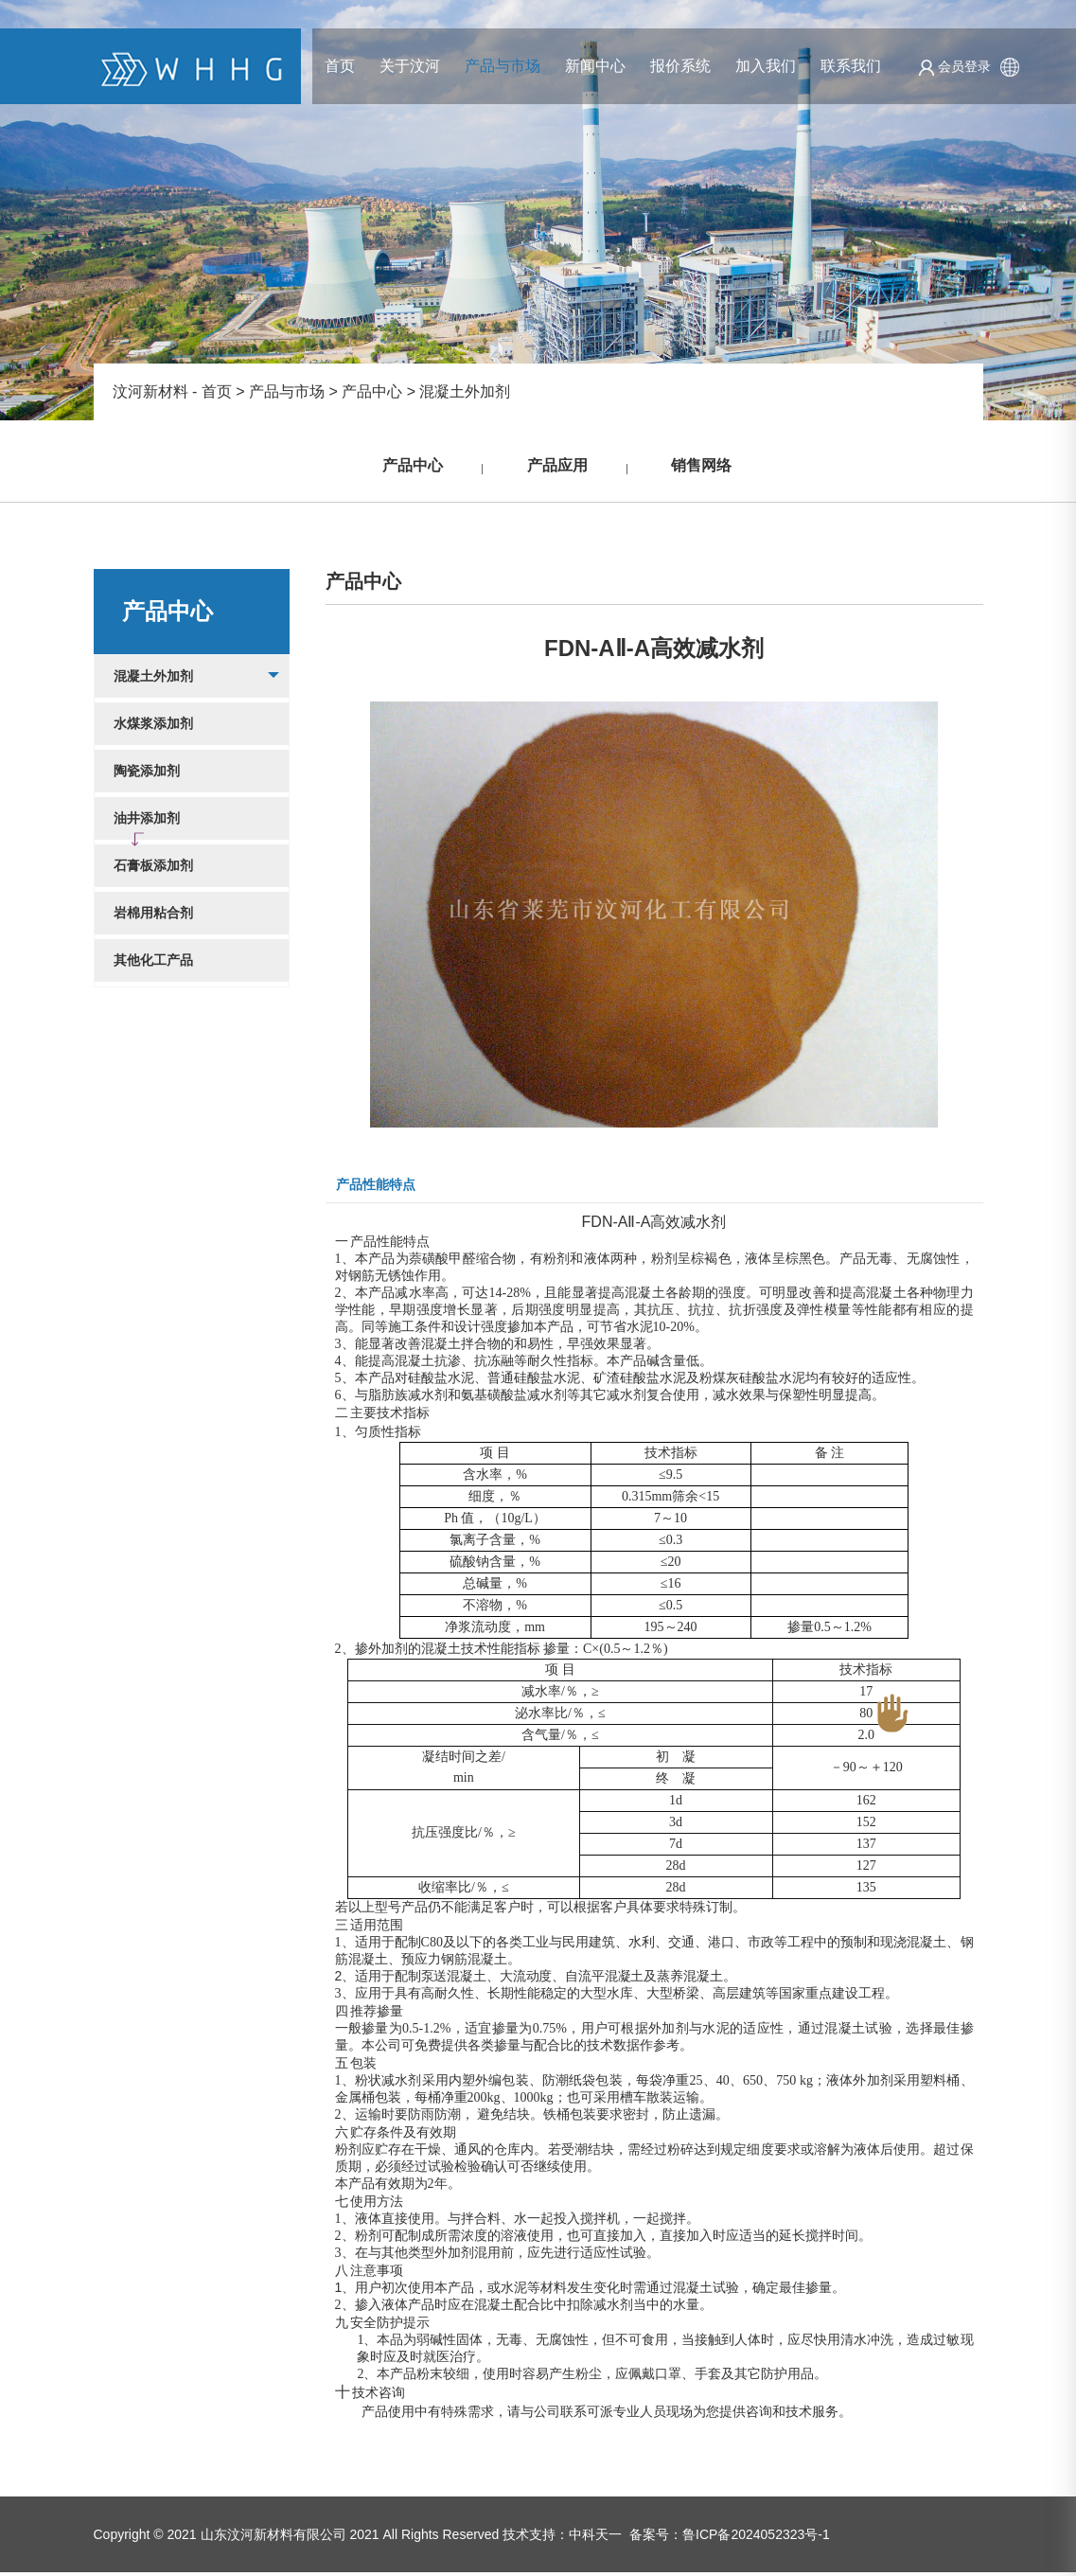 The image size is (1076, 2576). What do you see at coordinates (892, 1713) in the screenshot?
I see `stop or pause an action` at bounding box center [892, 1713].